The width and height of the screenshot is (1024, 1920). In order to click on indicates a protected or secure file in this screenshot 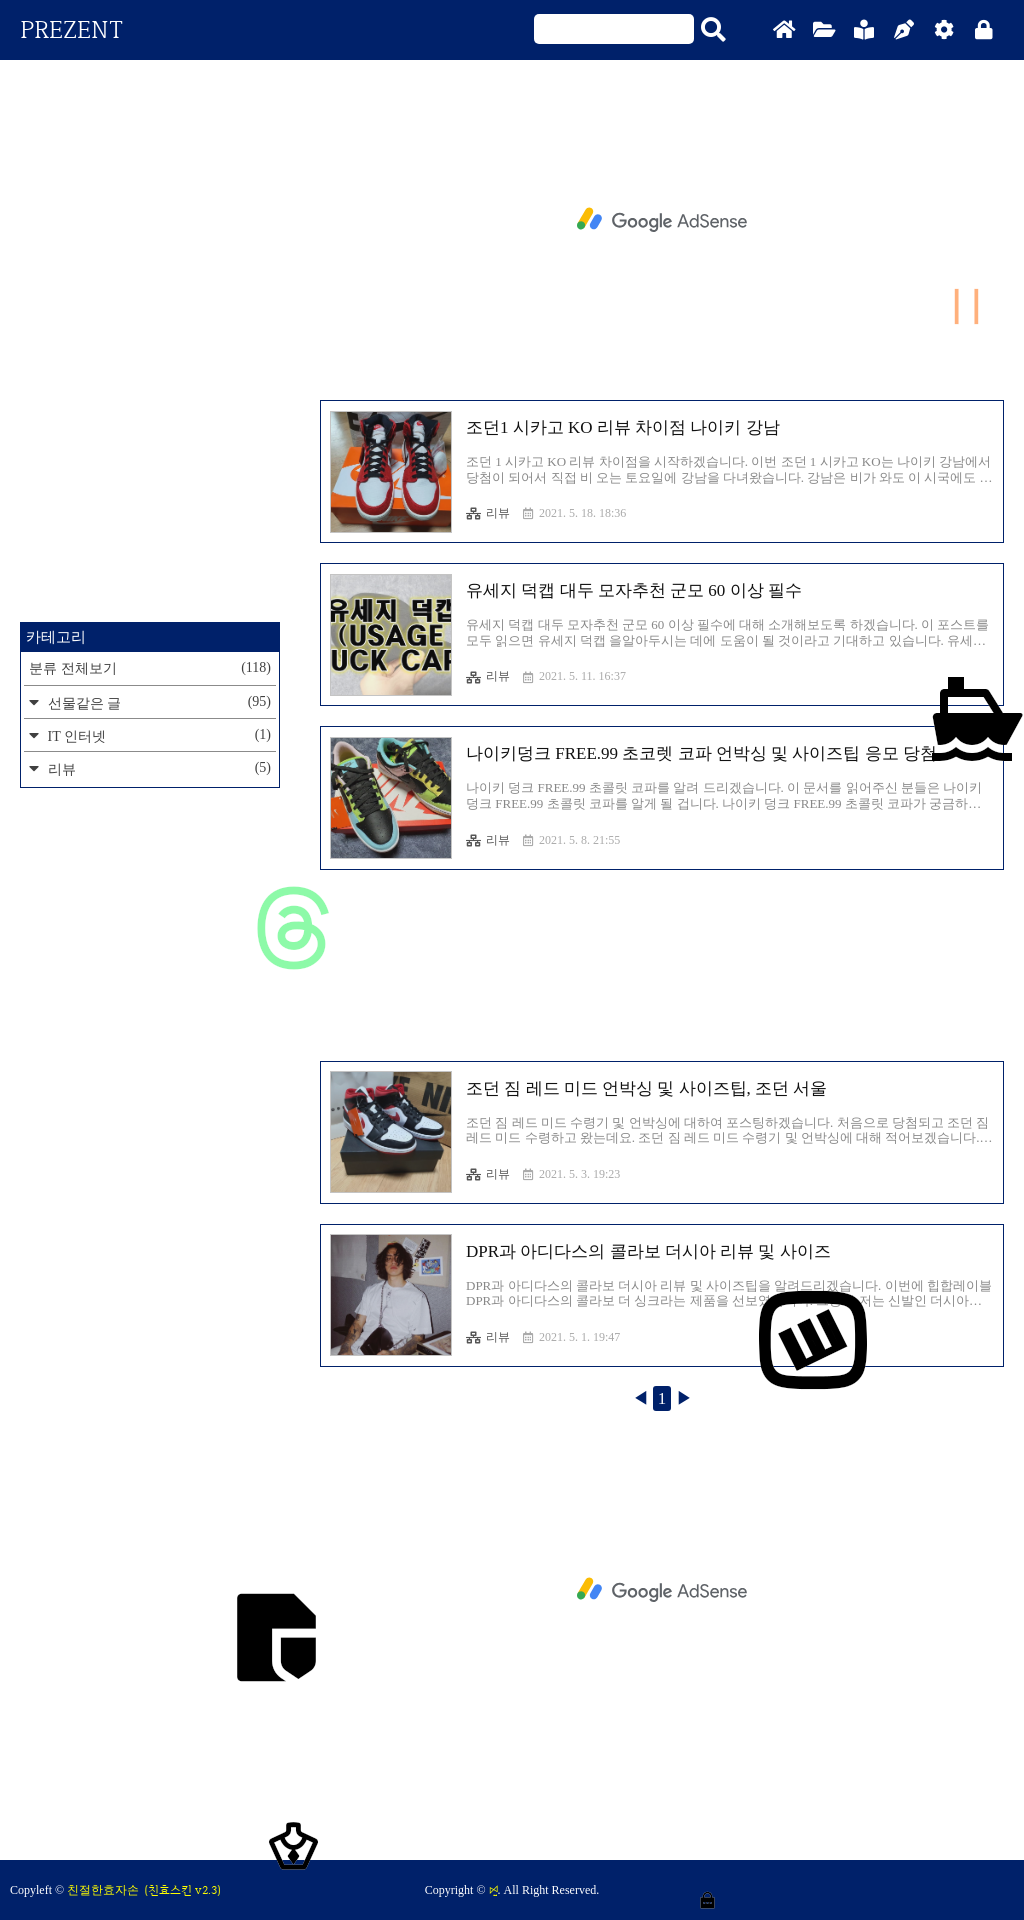, I will do `click(276, 1637)`.